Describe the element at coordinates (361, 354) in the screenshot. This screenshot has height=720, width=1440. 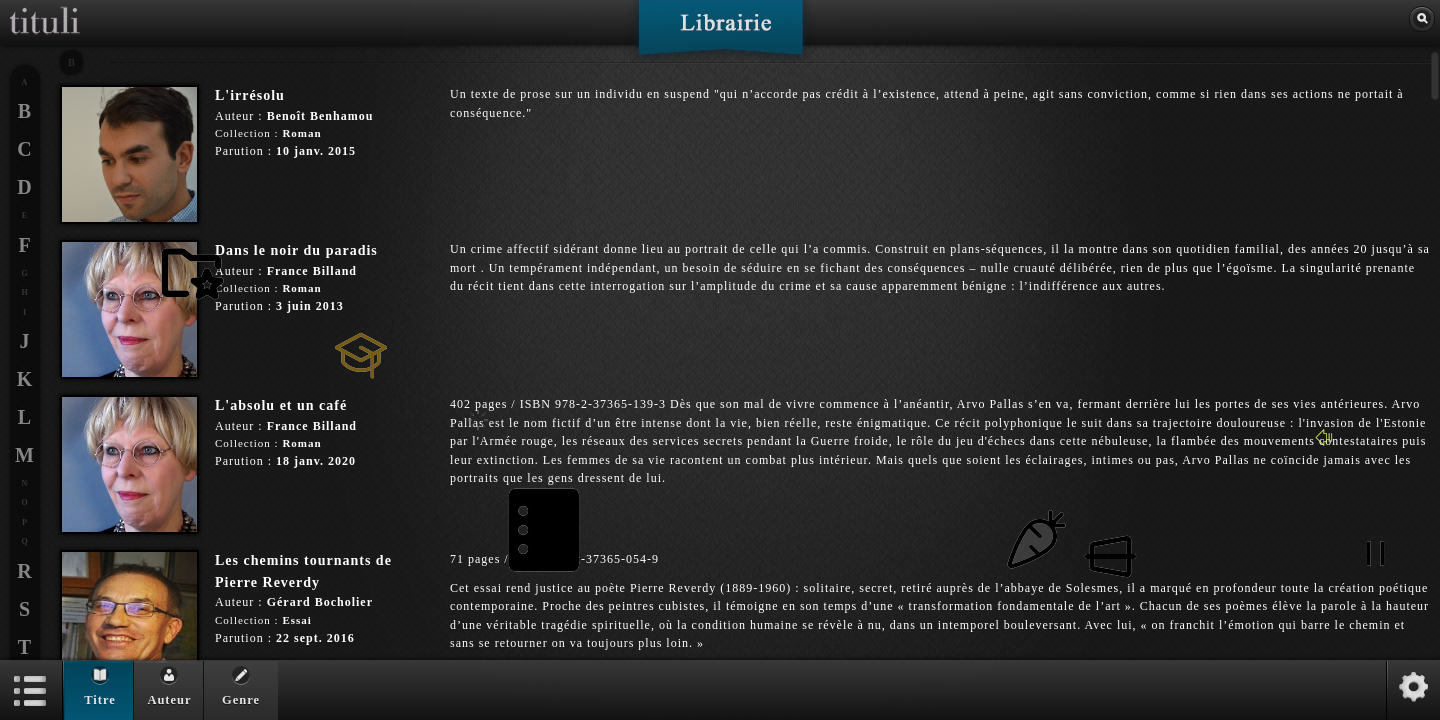
I see `access education or learning resources` at that location.